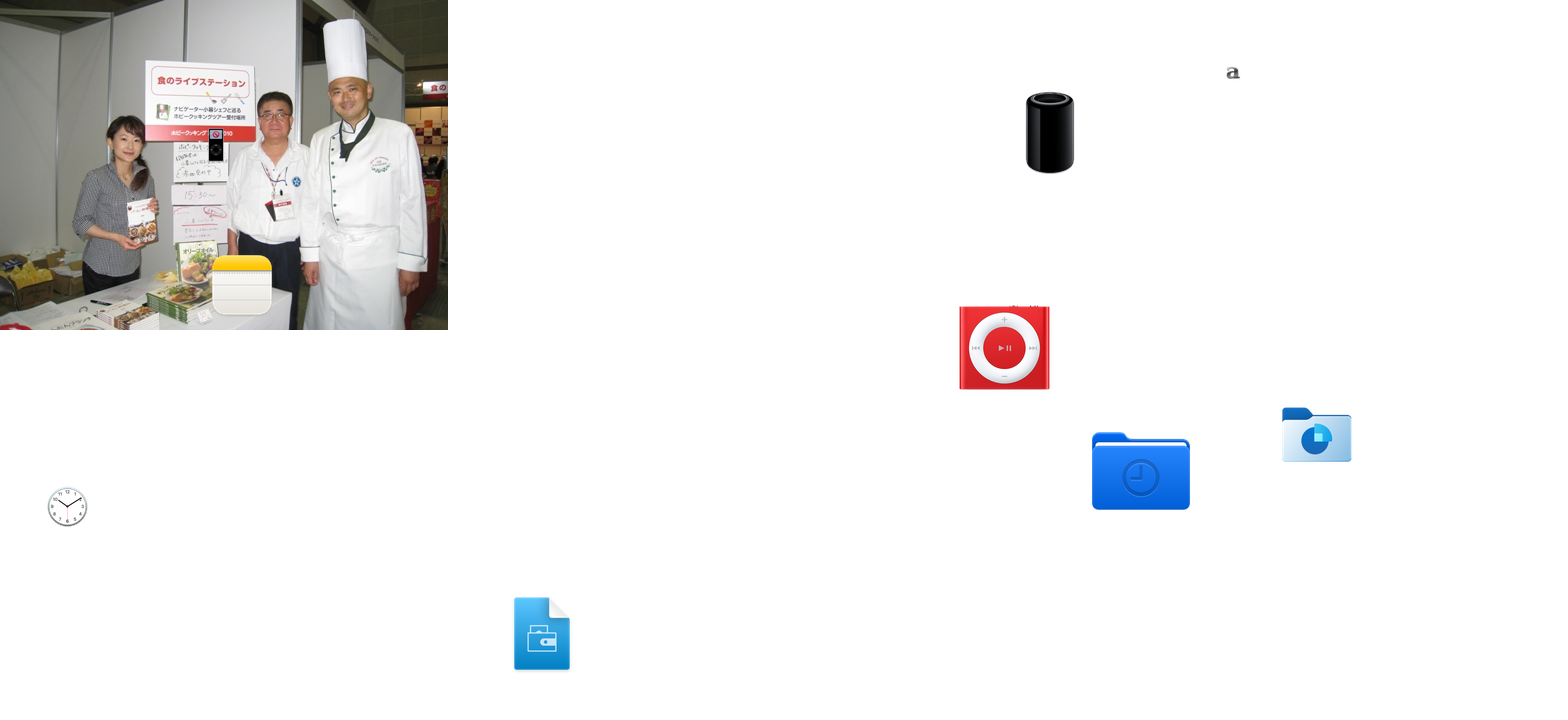 This screenshot has height=720, width=1568. I want to click on access temporary files folder, so click(1141, 471).